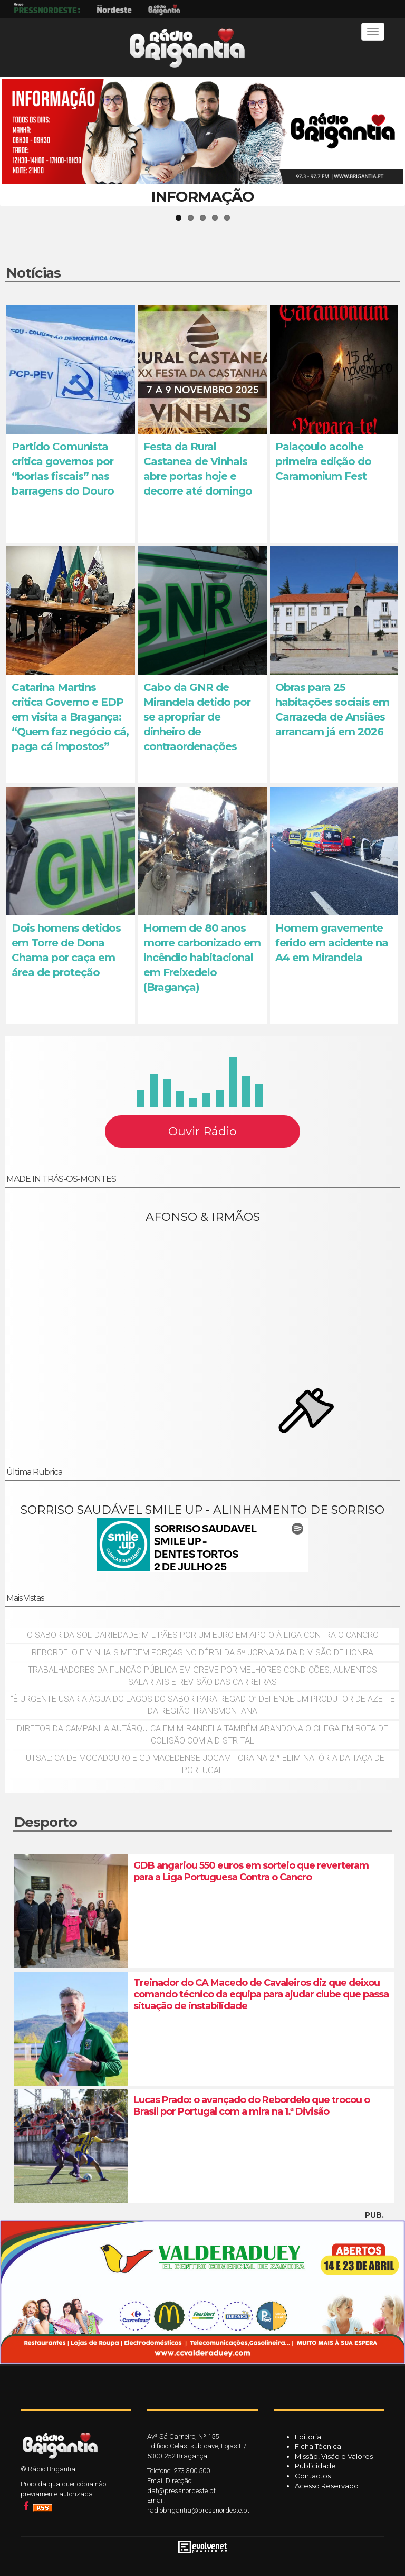  I want to click on access crafting or building tools, so click(306, 1412).